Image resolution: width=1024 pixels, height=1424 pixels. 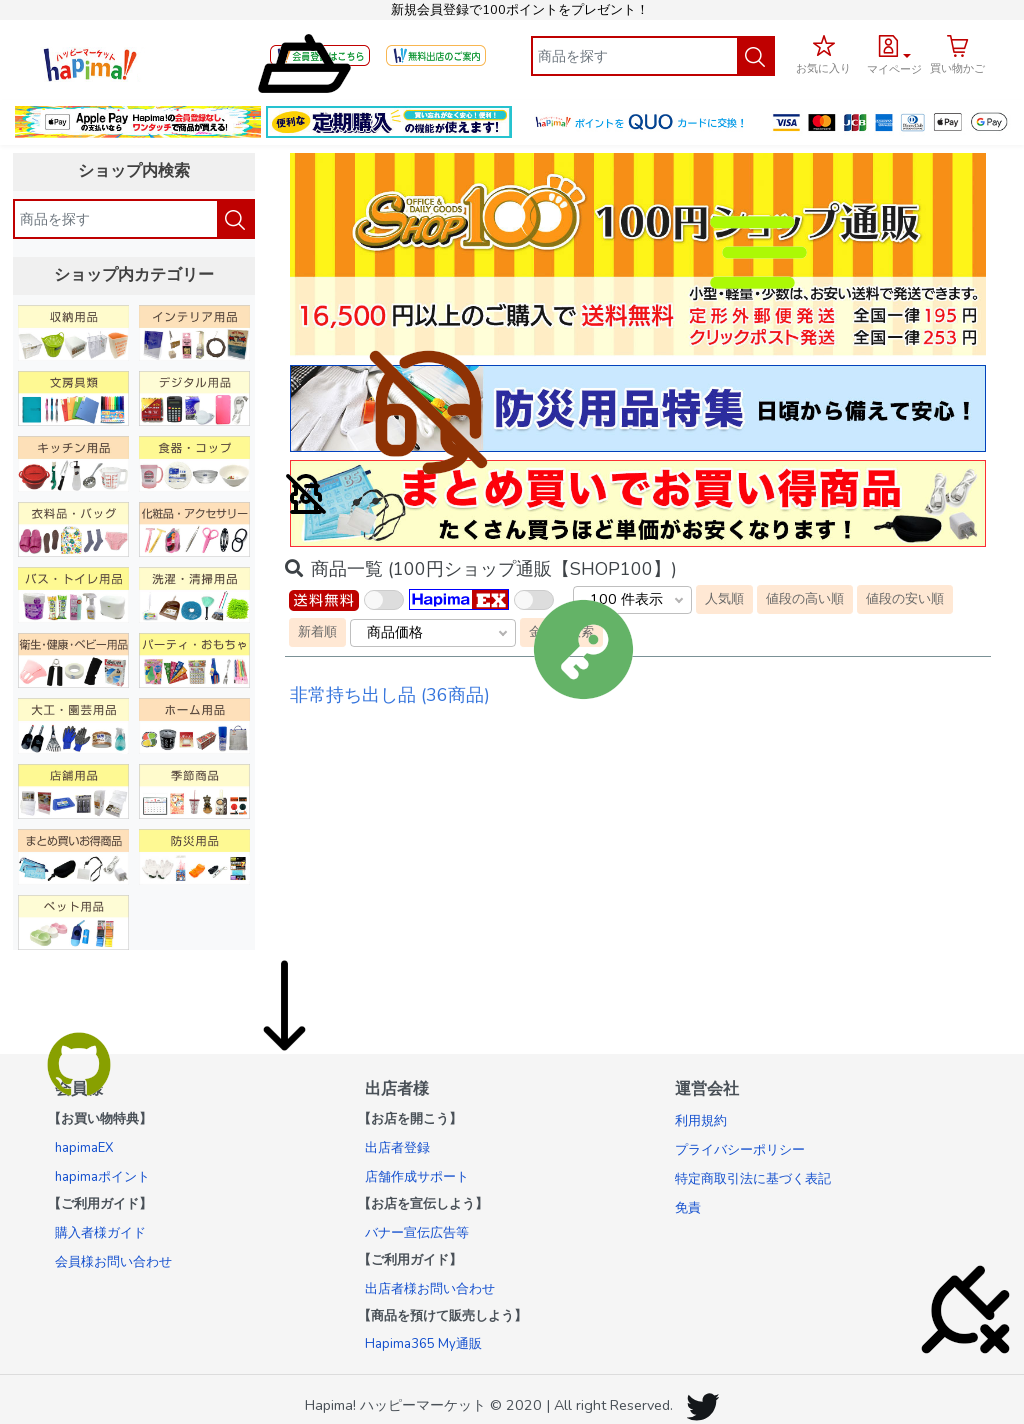 I want to click on select ferry as transportation option, so click(x=304, y=63).